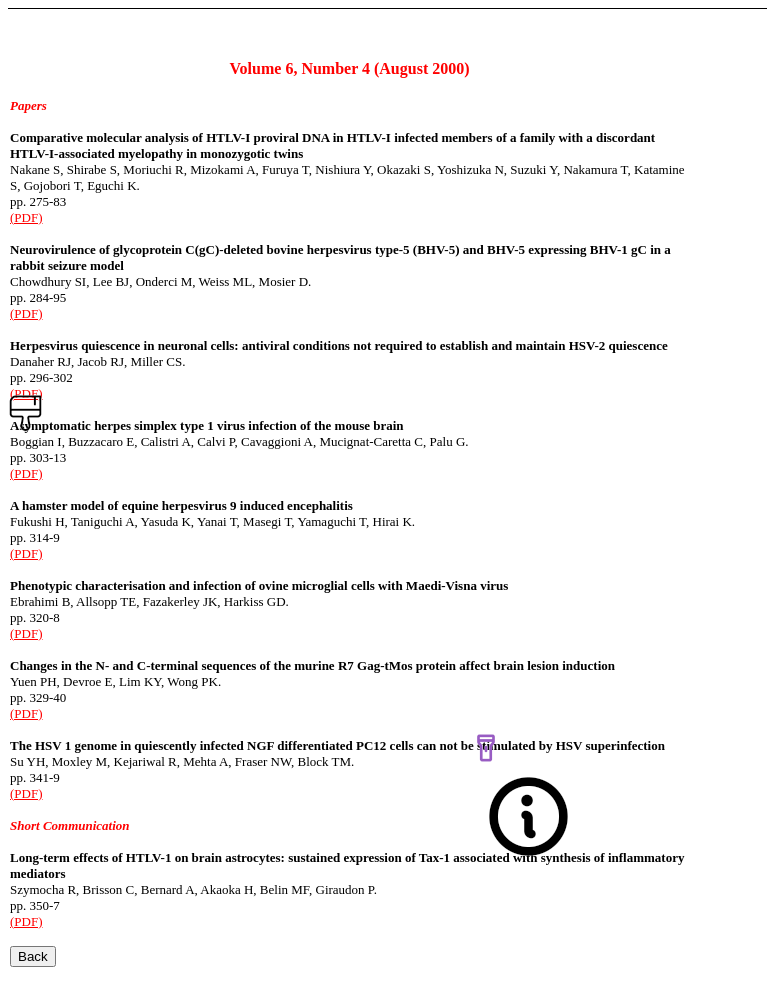  Describe the element at coordinates (25, 412) in the screenshot. I see `access painting or drawing tools` at that location.